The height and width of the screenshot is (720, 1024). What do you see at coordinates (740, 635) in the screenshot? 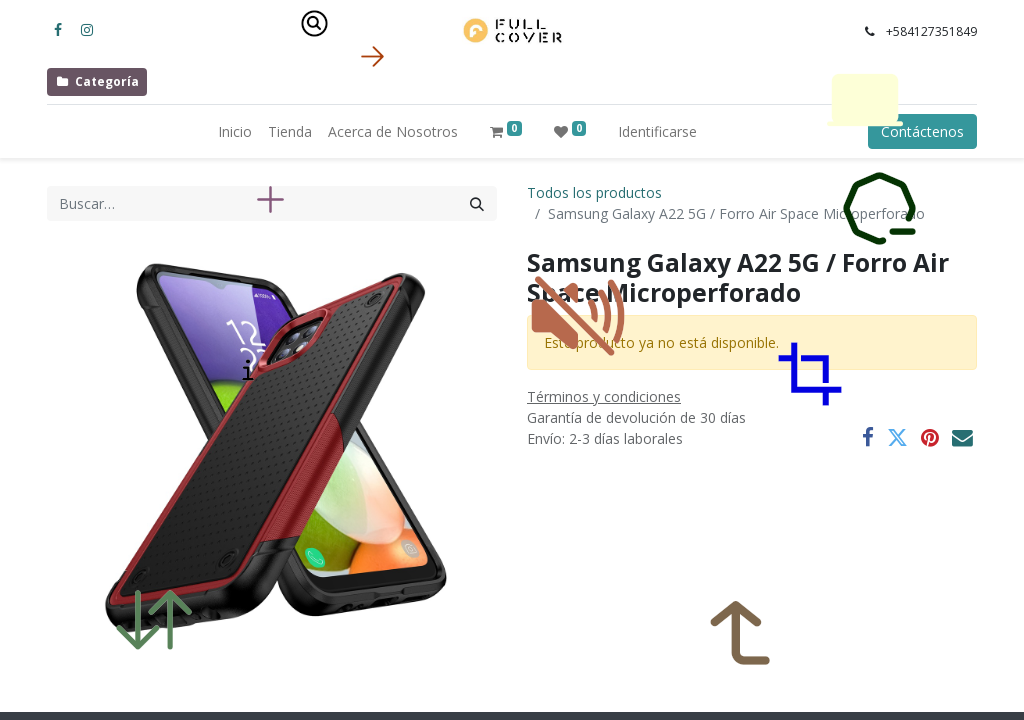
I see `go back and up in navigation hierarchy` at bounding box center [740, 635].